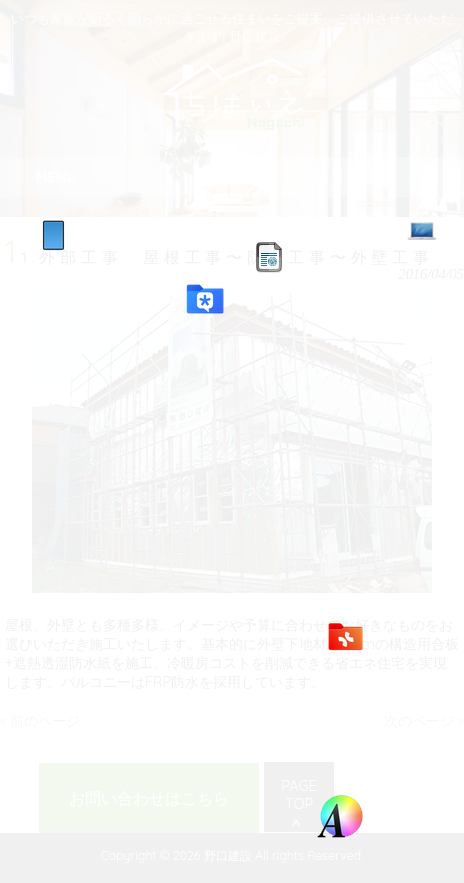 The height and width of the screenshot is (883, 464). What do you see at coordinates (53, 235) in the screenshot?
I see `iPad Pro device connected to your system` at bounding box center [53, 235].